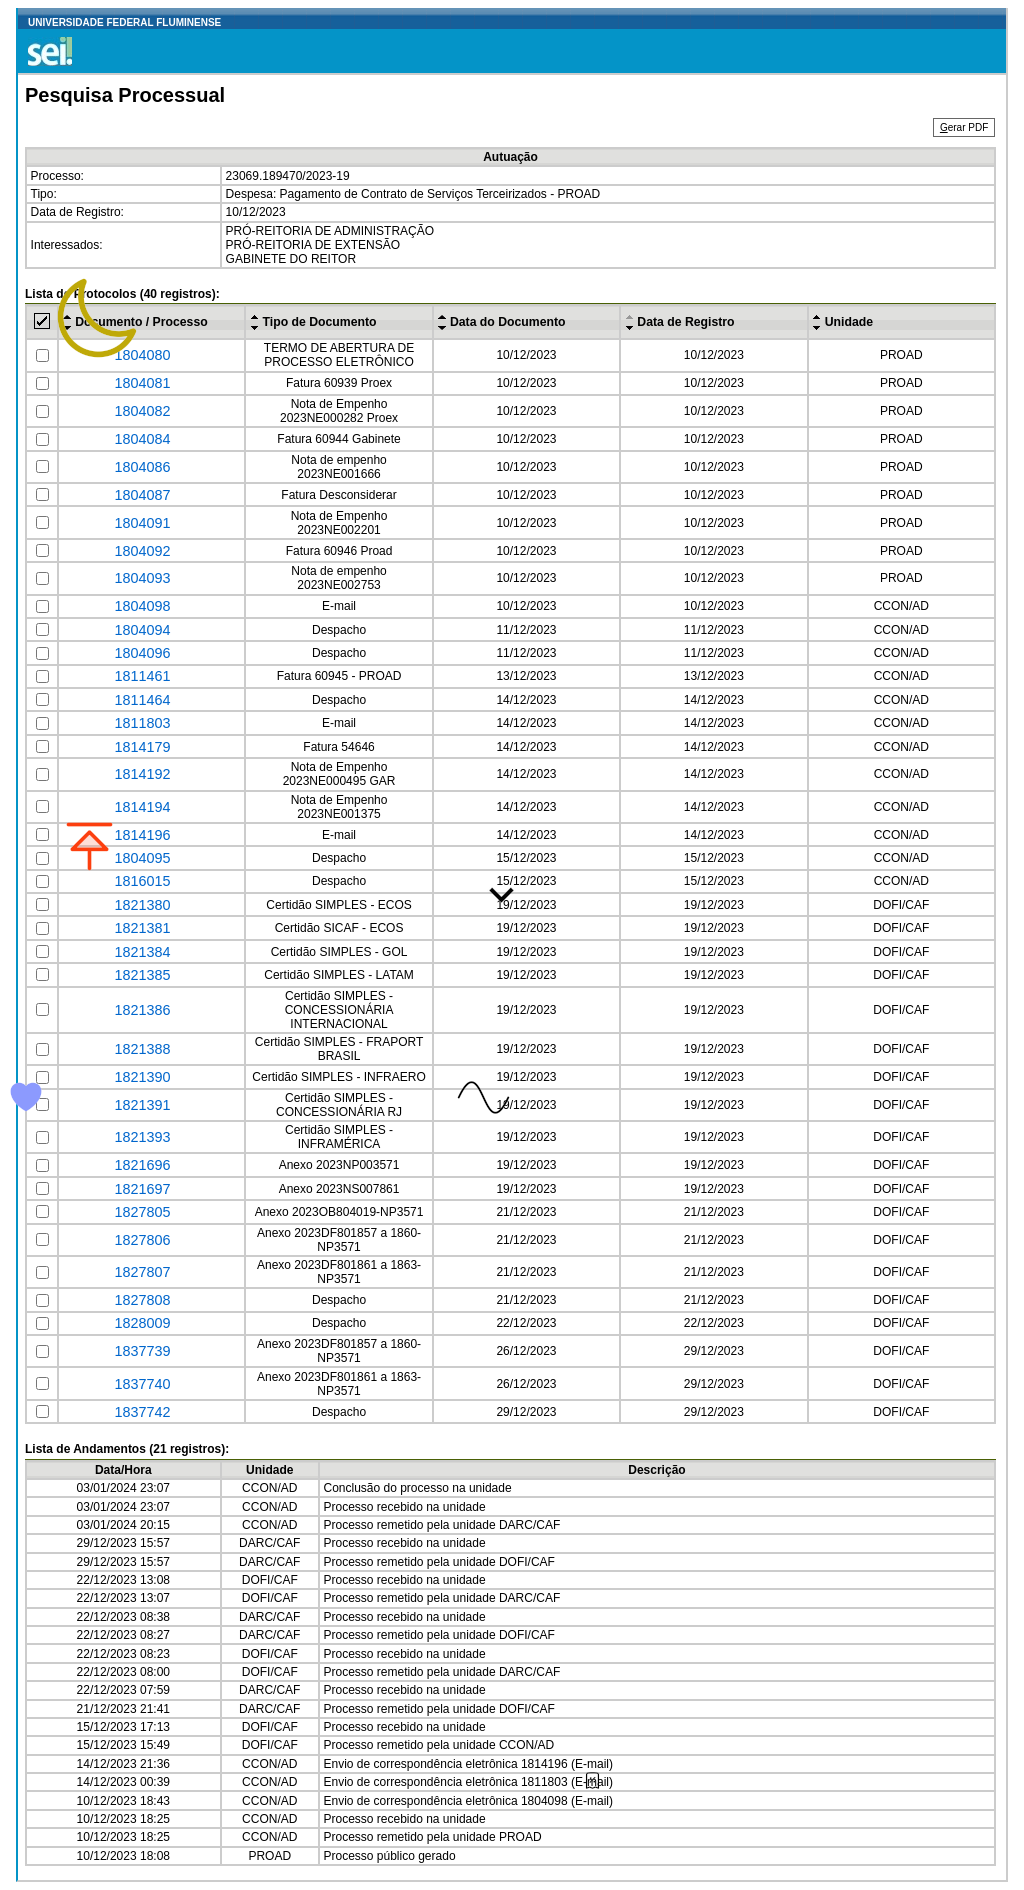 This screenshot has height=1890, width=1024. I want to click on adjust audio or sound wave settings, so click(483, 1097).